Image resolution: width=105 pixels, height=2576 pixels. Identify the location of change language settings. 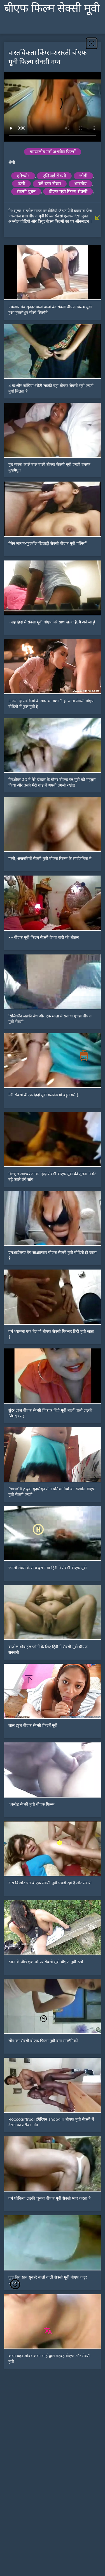
(48, 2331).